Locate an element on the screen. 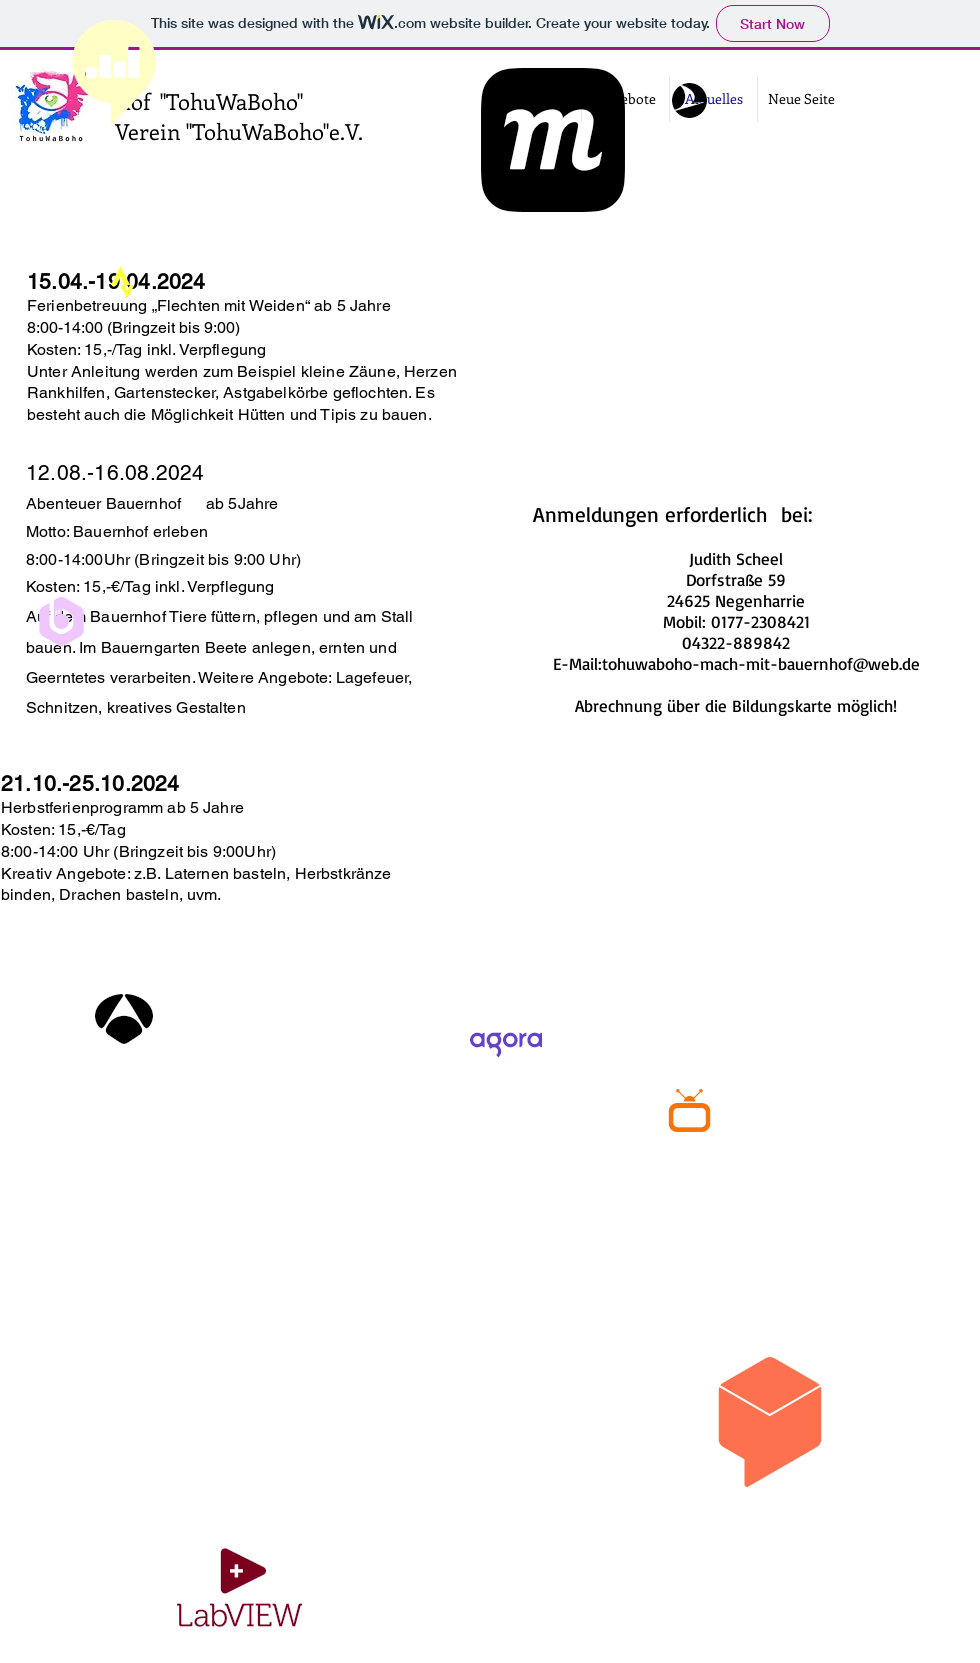 The width and height of the screenshot is (980, 1663). open the Strava app is located at coordinates (122, 282).